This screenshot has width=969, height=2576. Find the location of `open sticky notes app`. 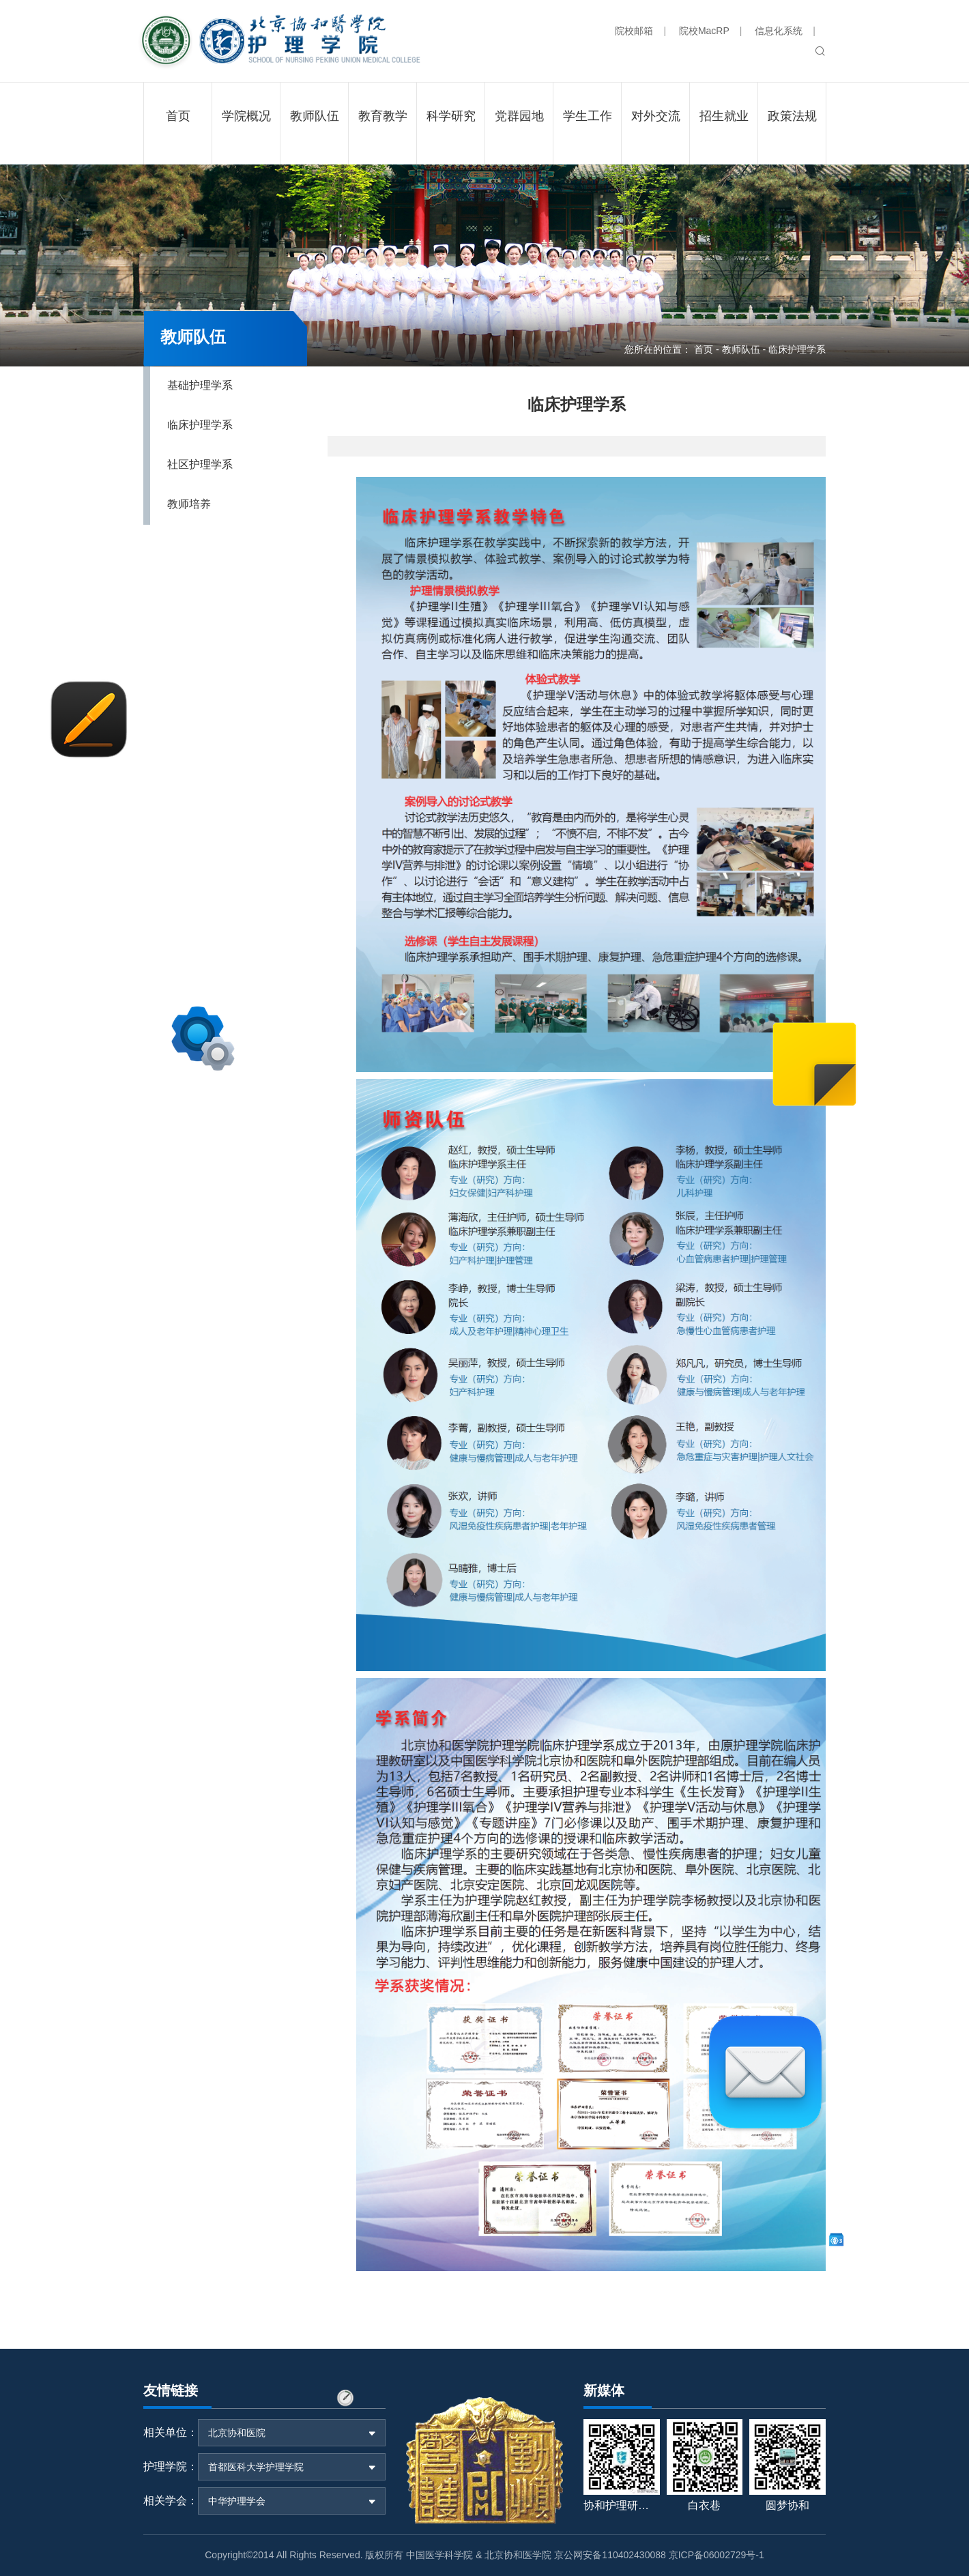

open sticky notes app is located at coordinates (814, 1064).